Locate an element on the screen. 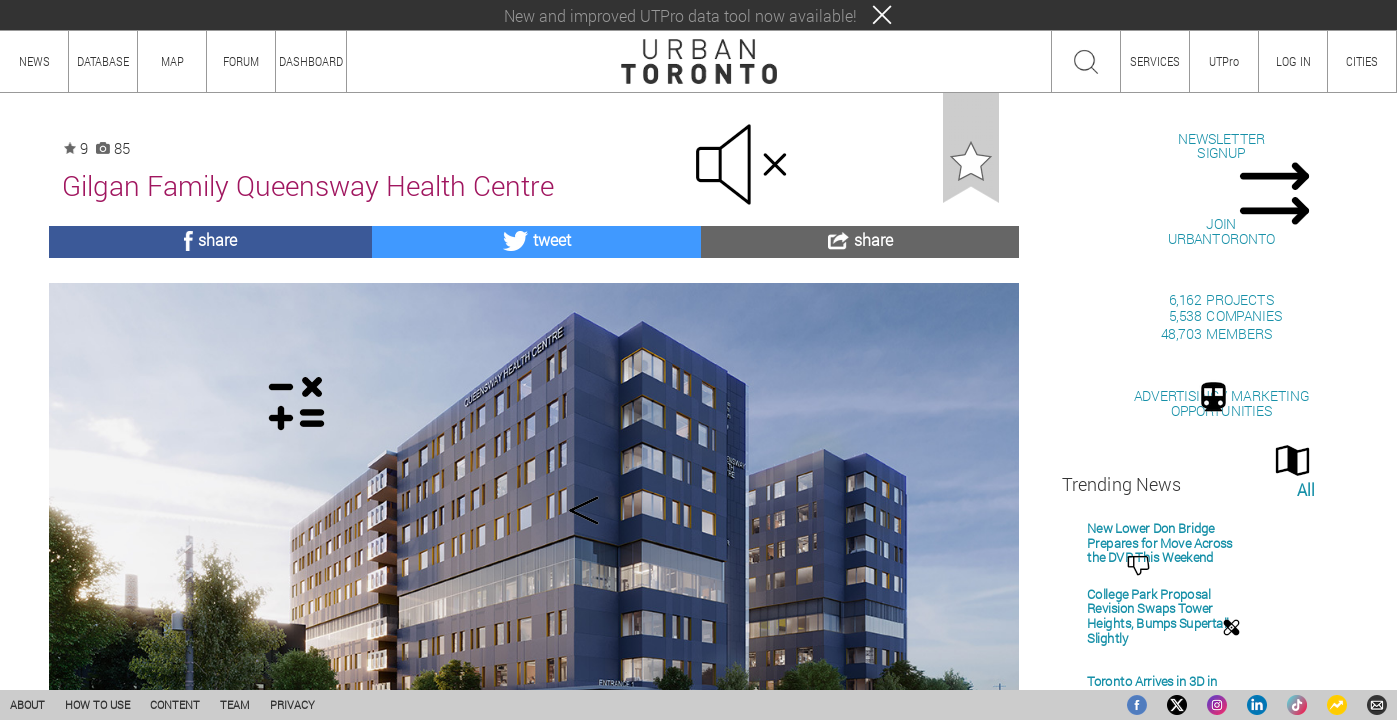 This screenshot has width=1397, height=720. navigate back to previous screen is located at coordinates (584, 510).